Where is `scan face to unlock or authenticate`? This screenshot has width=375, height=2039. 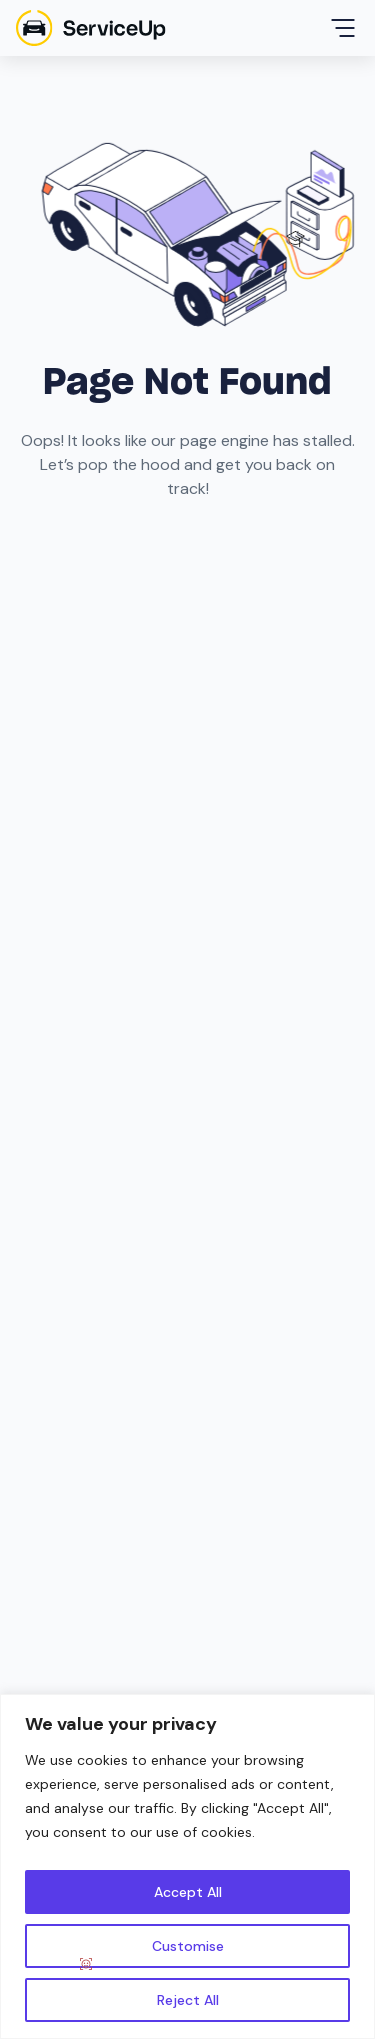 scan face to unlock or authenticate is located at coordinates (86, 1964).